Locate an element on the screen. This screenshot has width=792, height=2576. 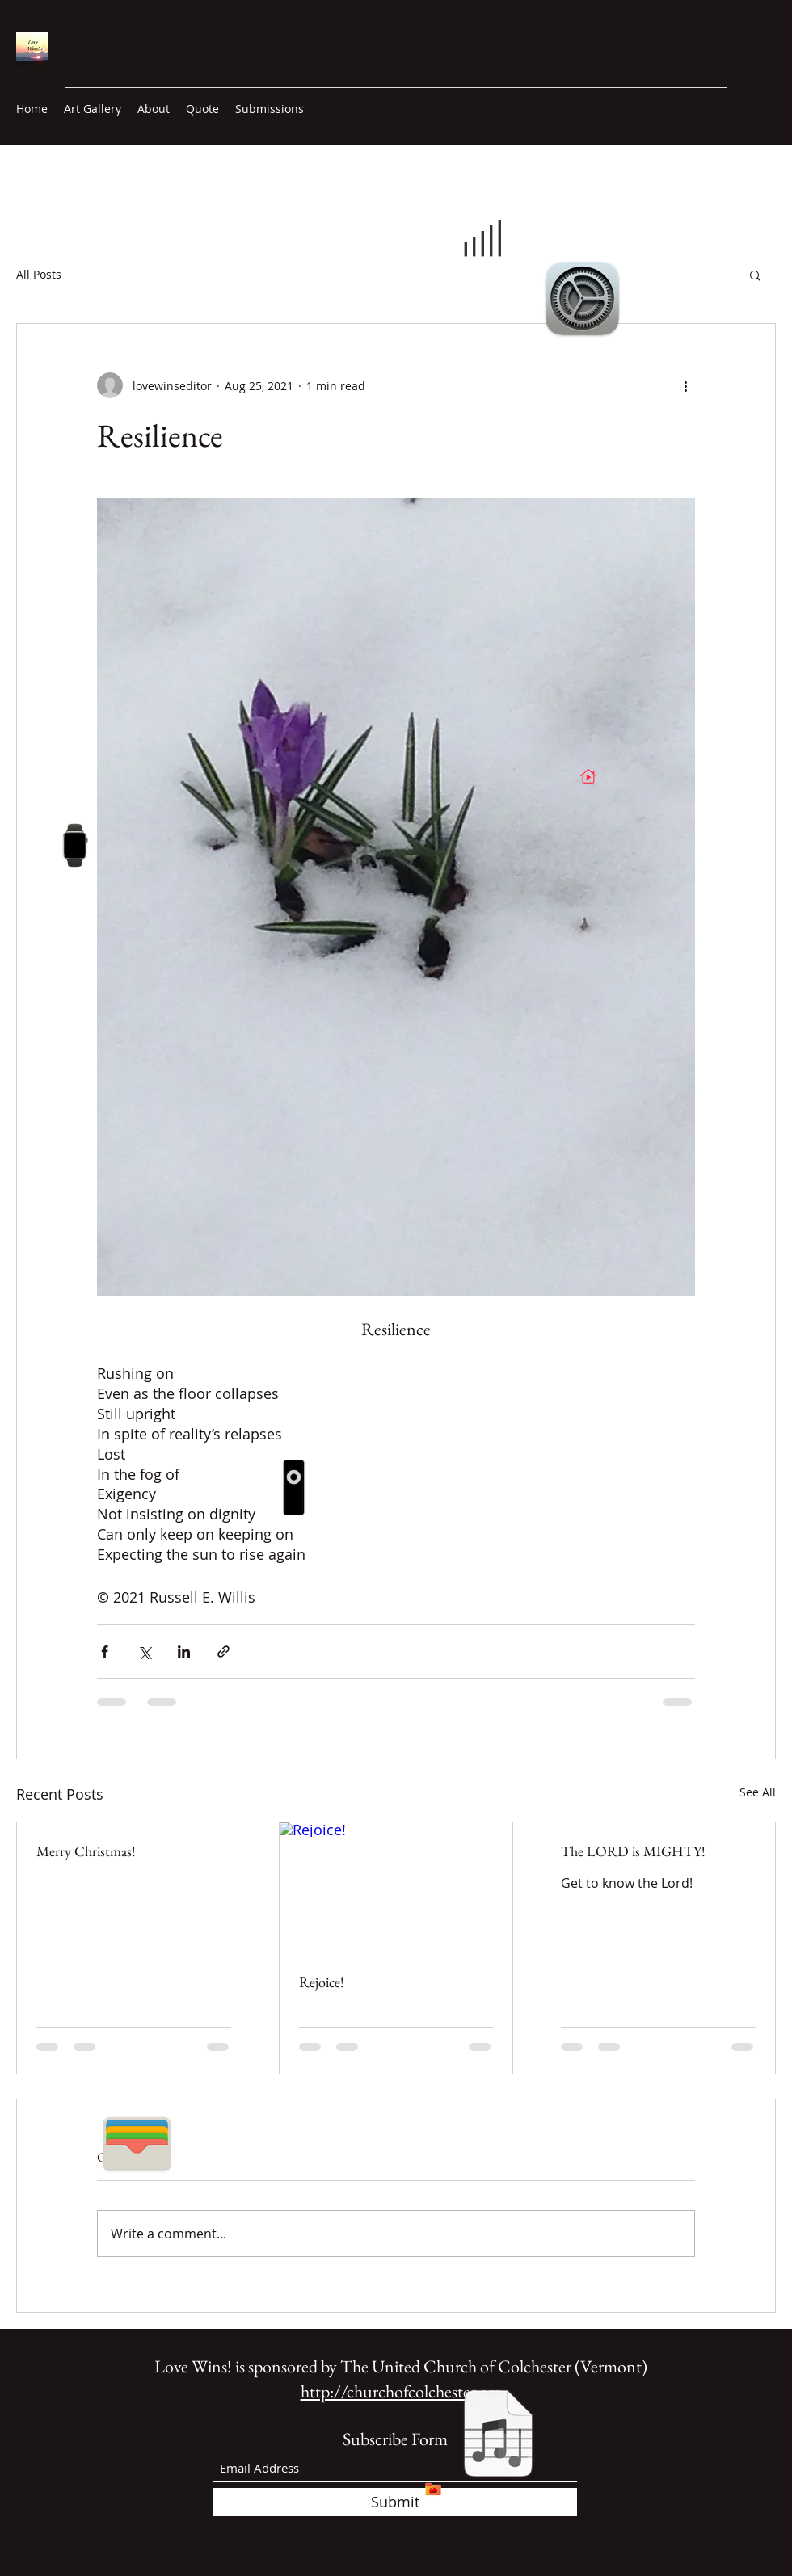
access home sharing preferences is located at coordinates (588, 776).